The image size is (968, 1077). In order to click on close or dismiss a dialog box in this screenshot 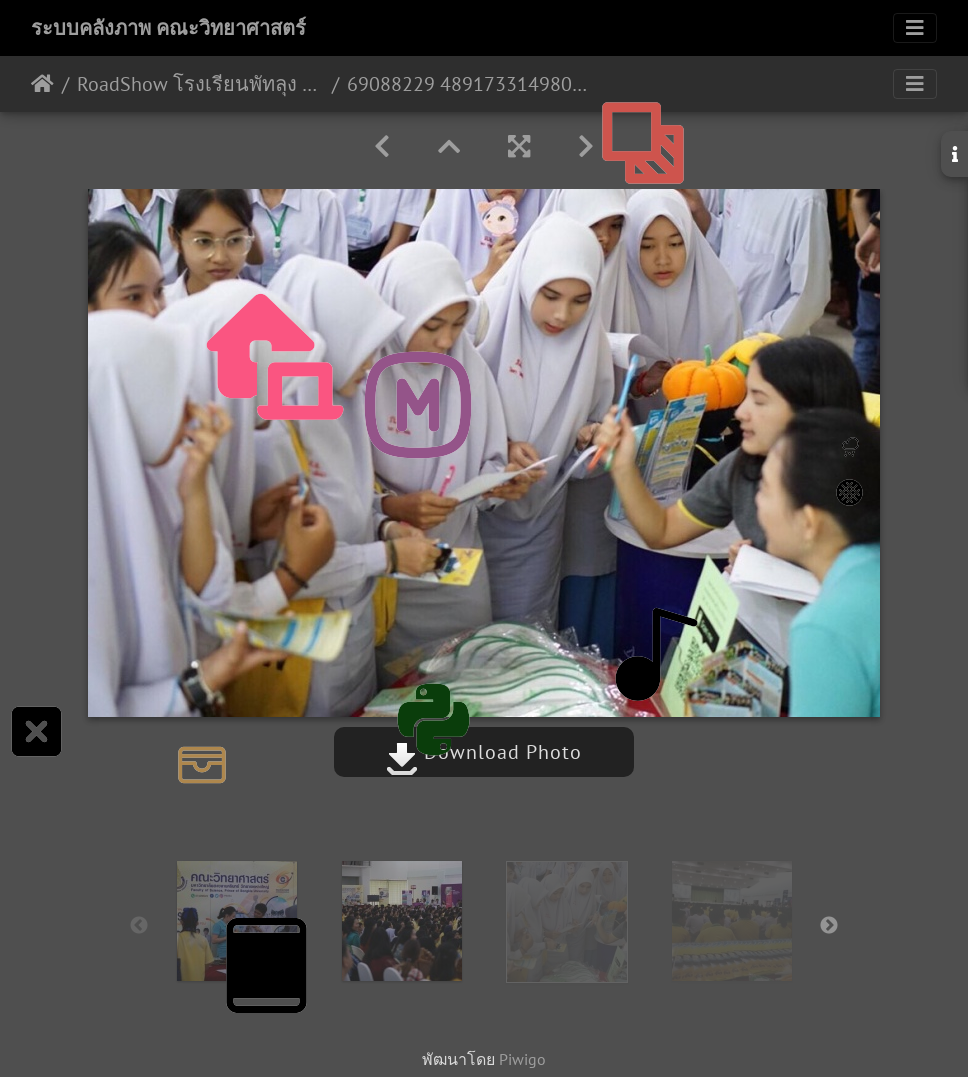, I will do `click(36, 731)`.